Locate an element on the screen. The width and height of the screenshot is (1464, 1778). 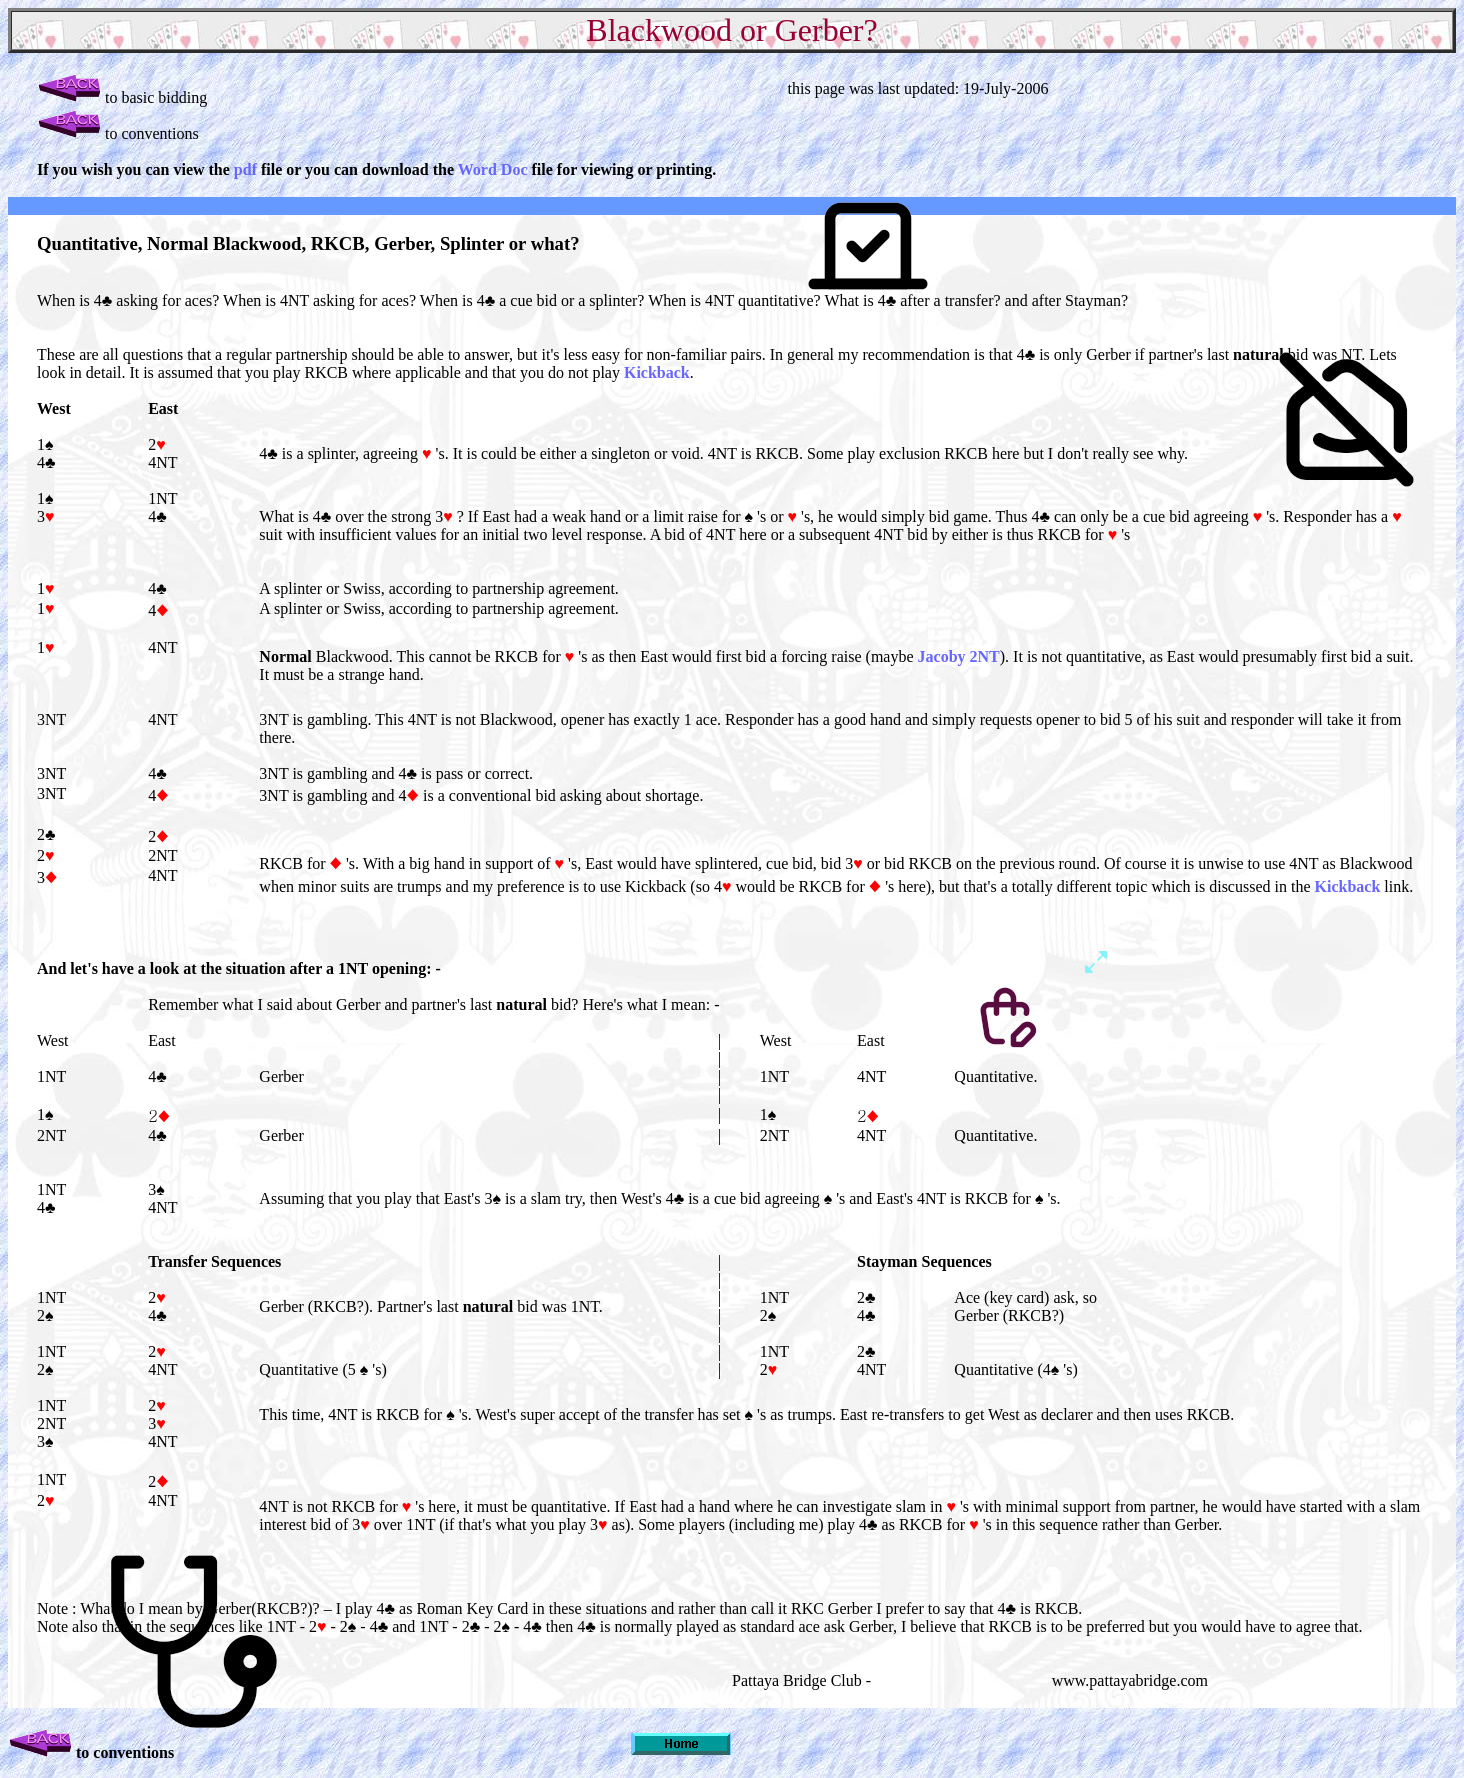
expand to full screen is located at coordinates (1096, 962).